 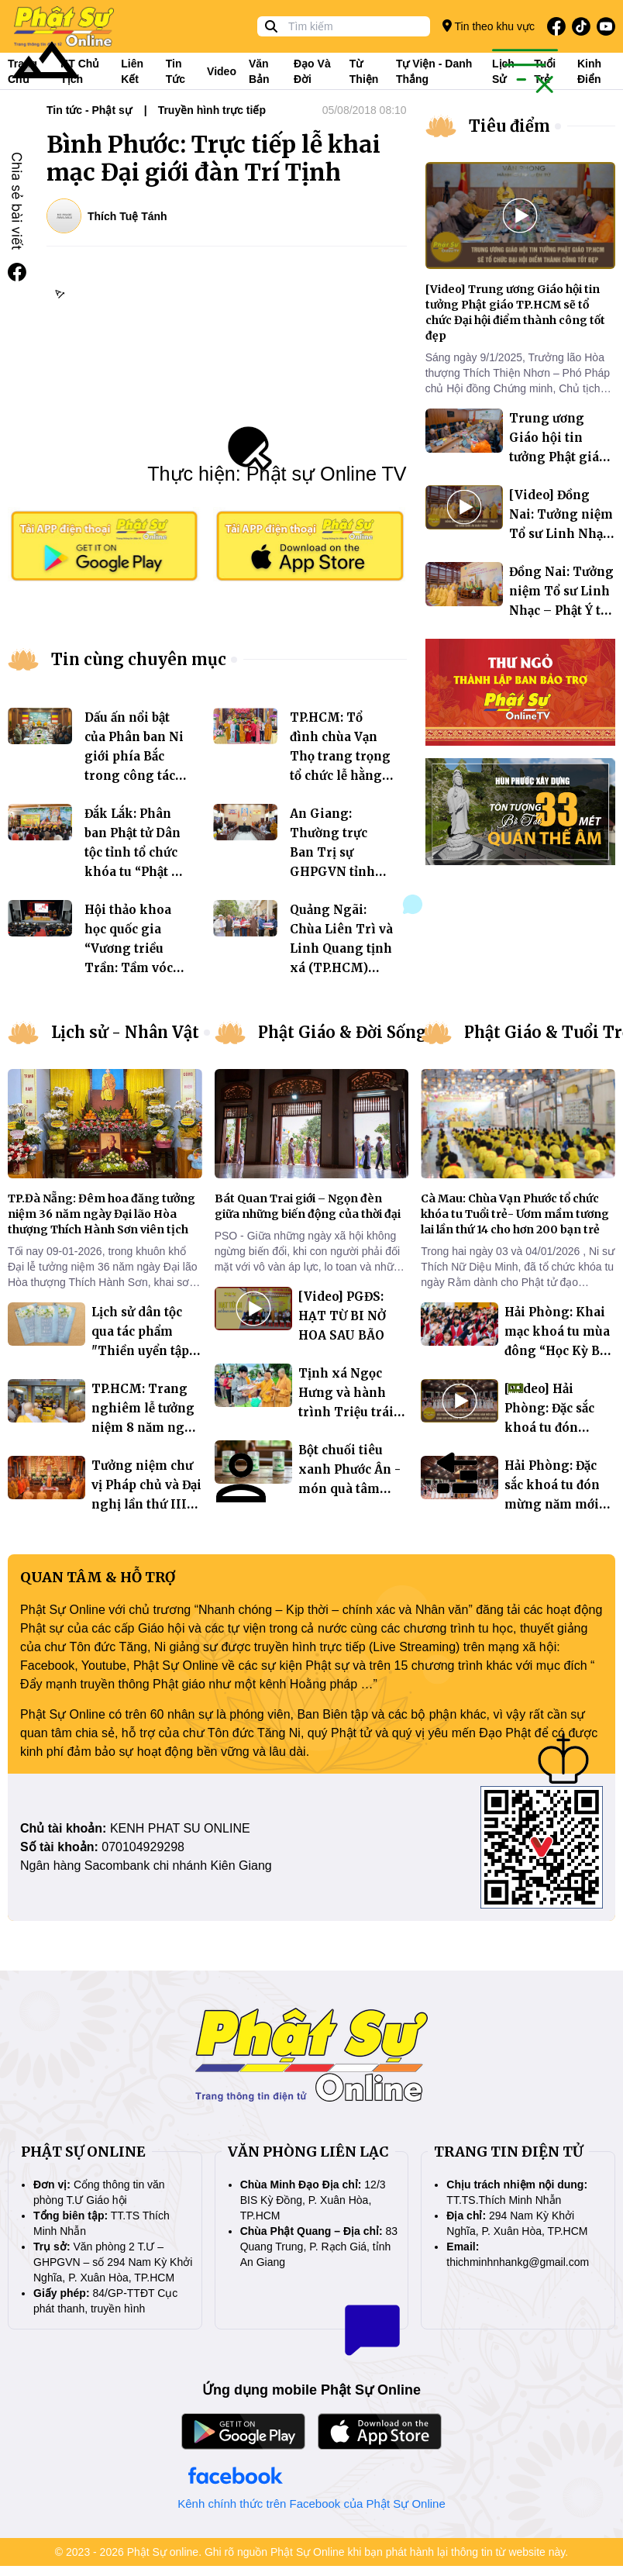 I want to click on access construction or building tools, so click(x=457, y=1473).